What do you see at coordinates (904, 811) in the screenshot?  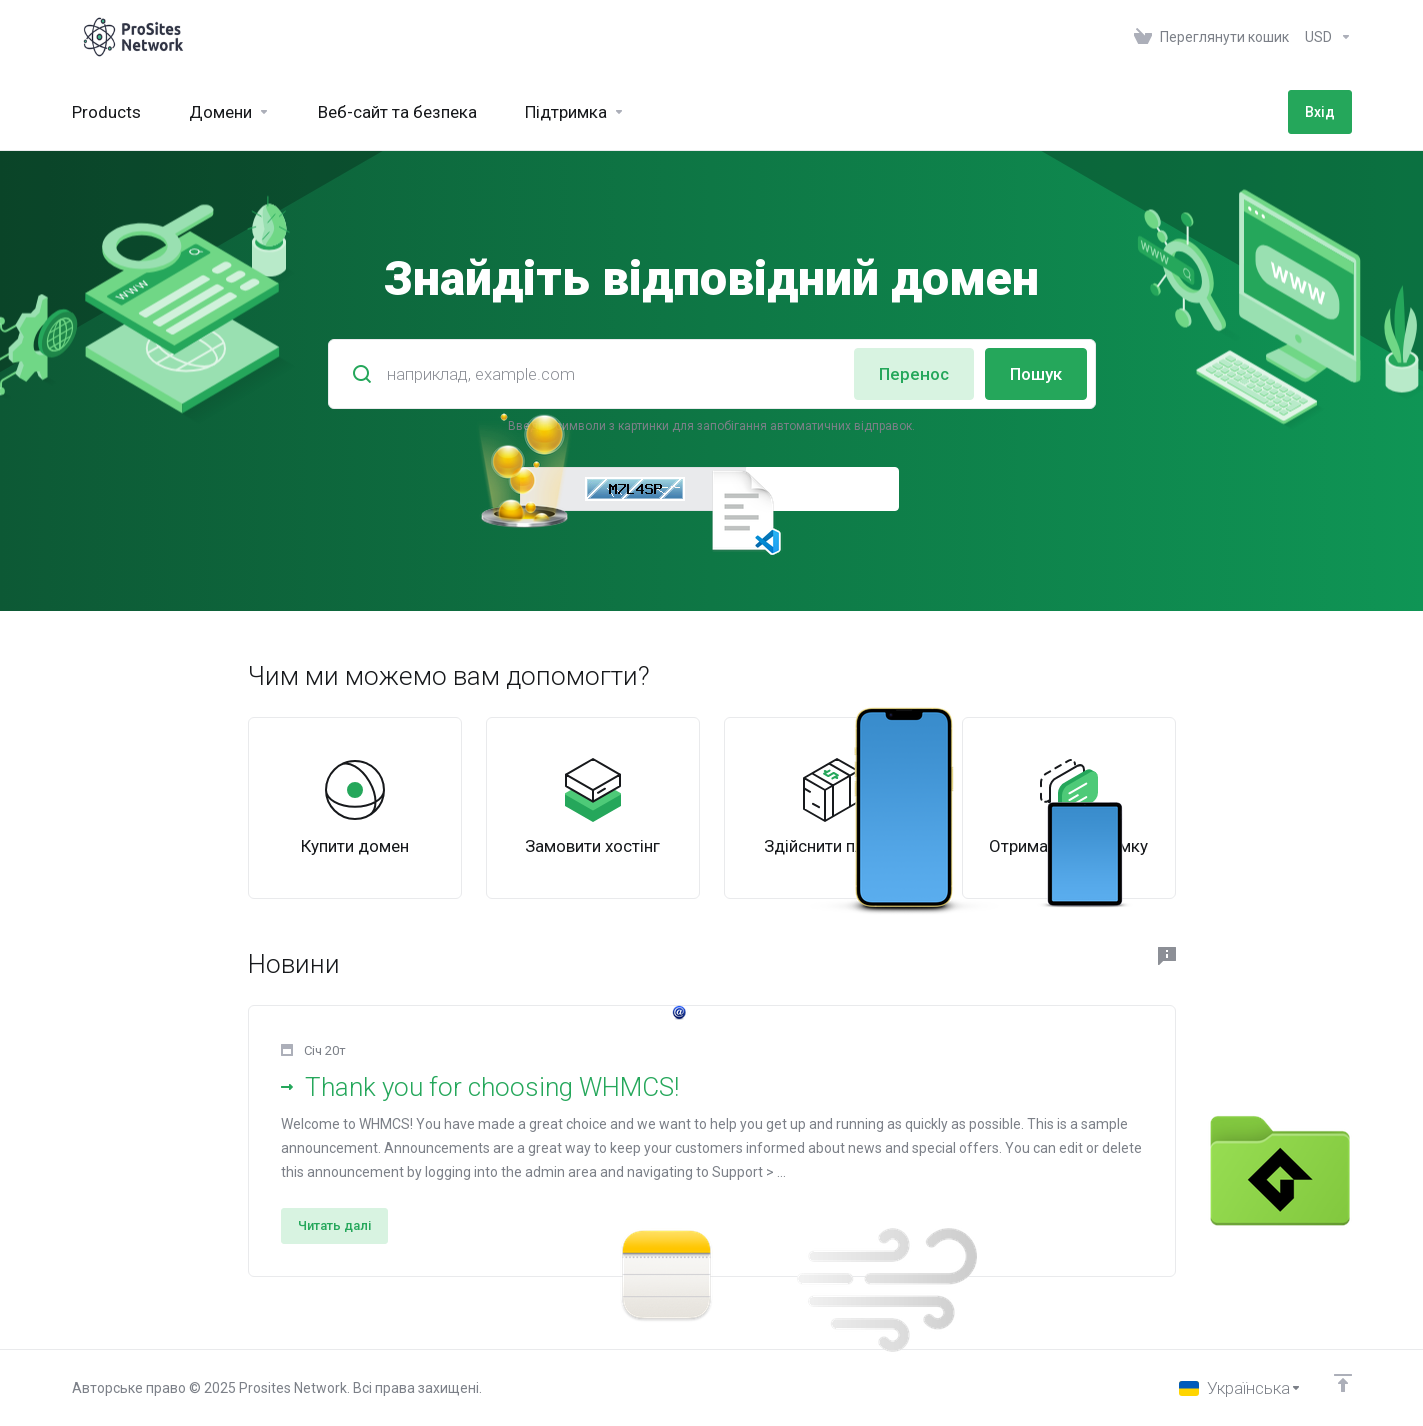 I see `iPhone 14 device icon` at bounding box center [904, 811].